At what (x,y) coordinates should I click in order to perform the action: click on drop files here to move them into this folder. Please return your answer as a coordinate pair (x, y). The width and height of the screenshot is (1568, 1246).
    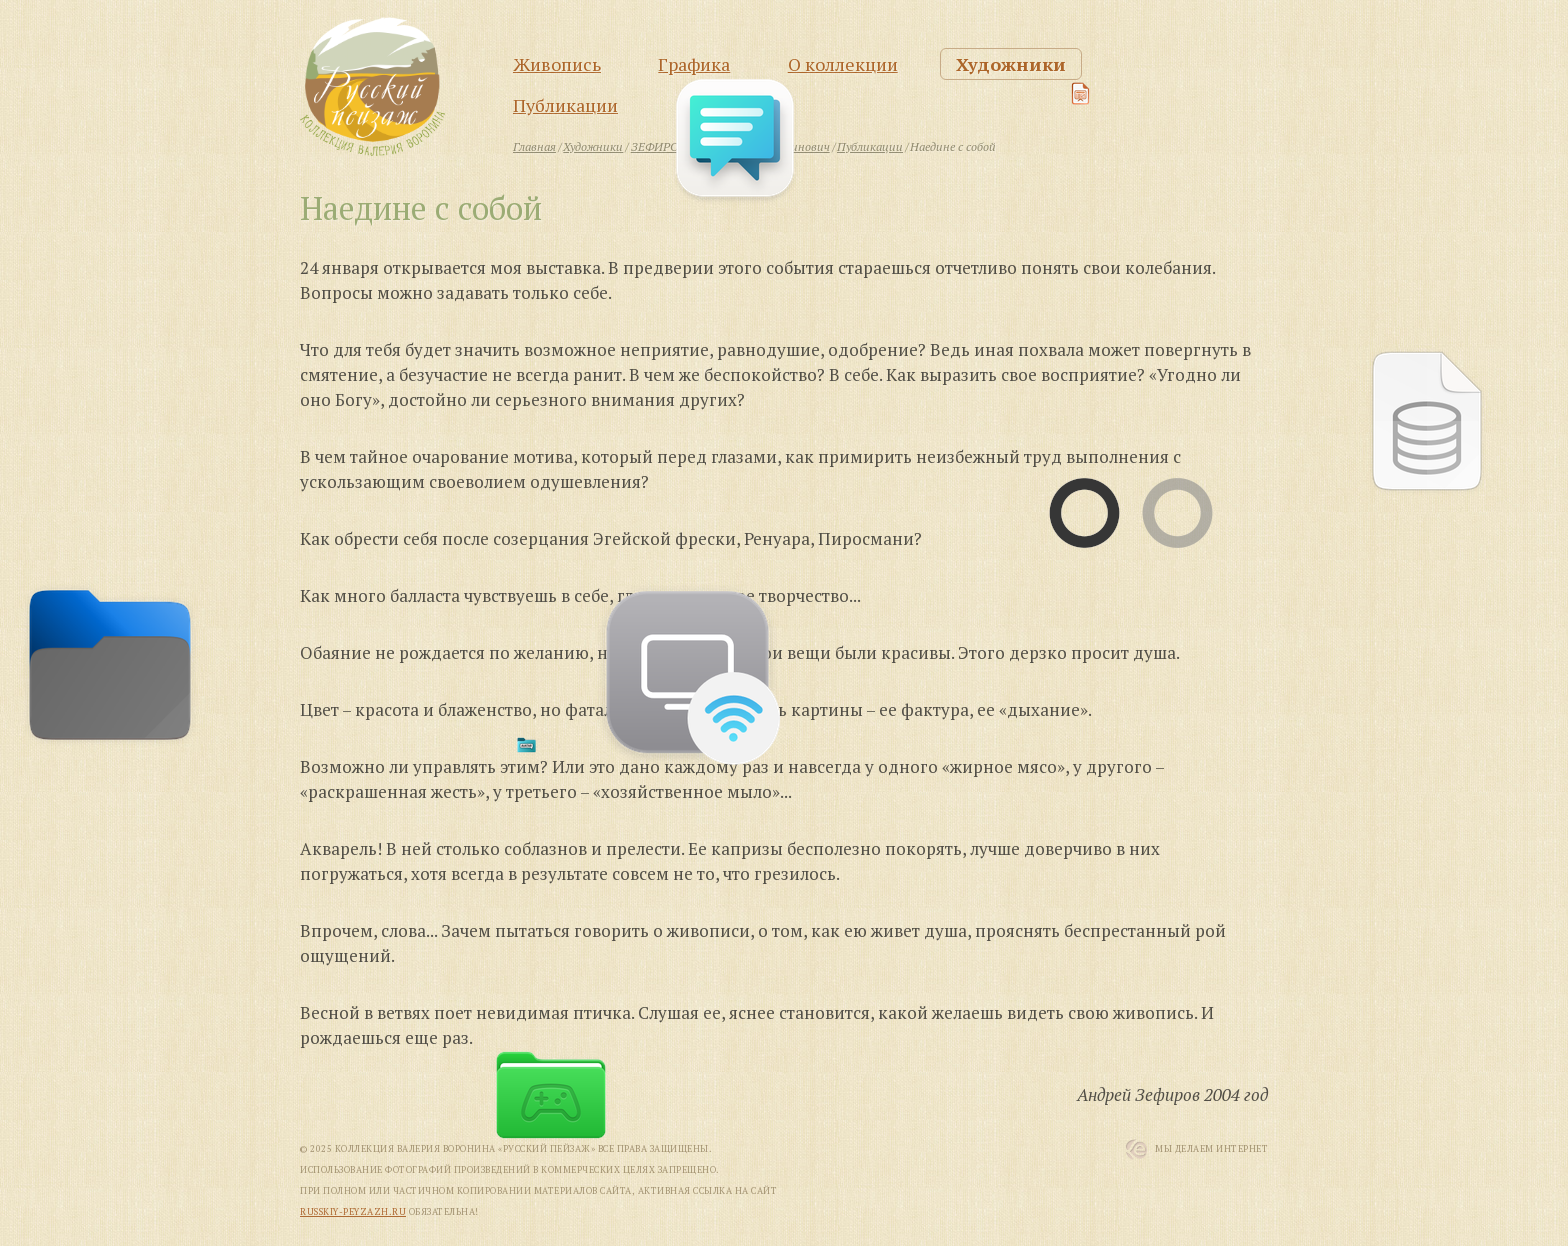
    Looking at the image, I should click on (110, 665).